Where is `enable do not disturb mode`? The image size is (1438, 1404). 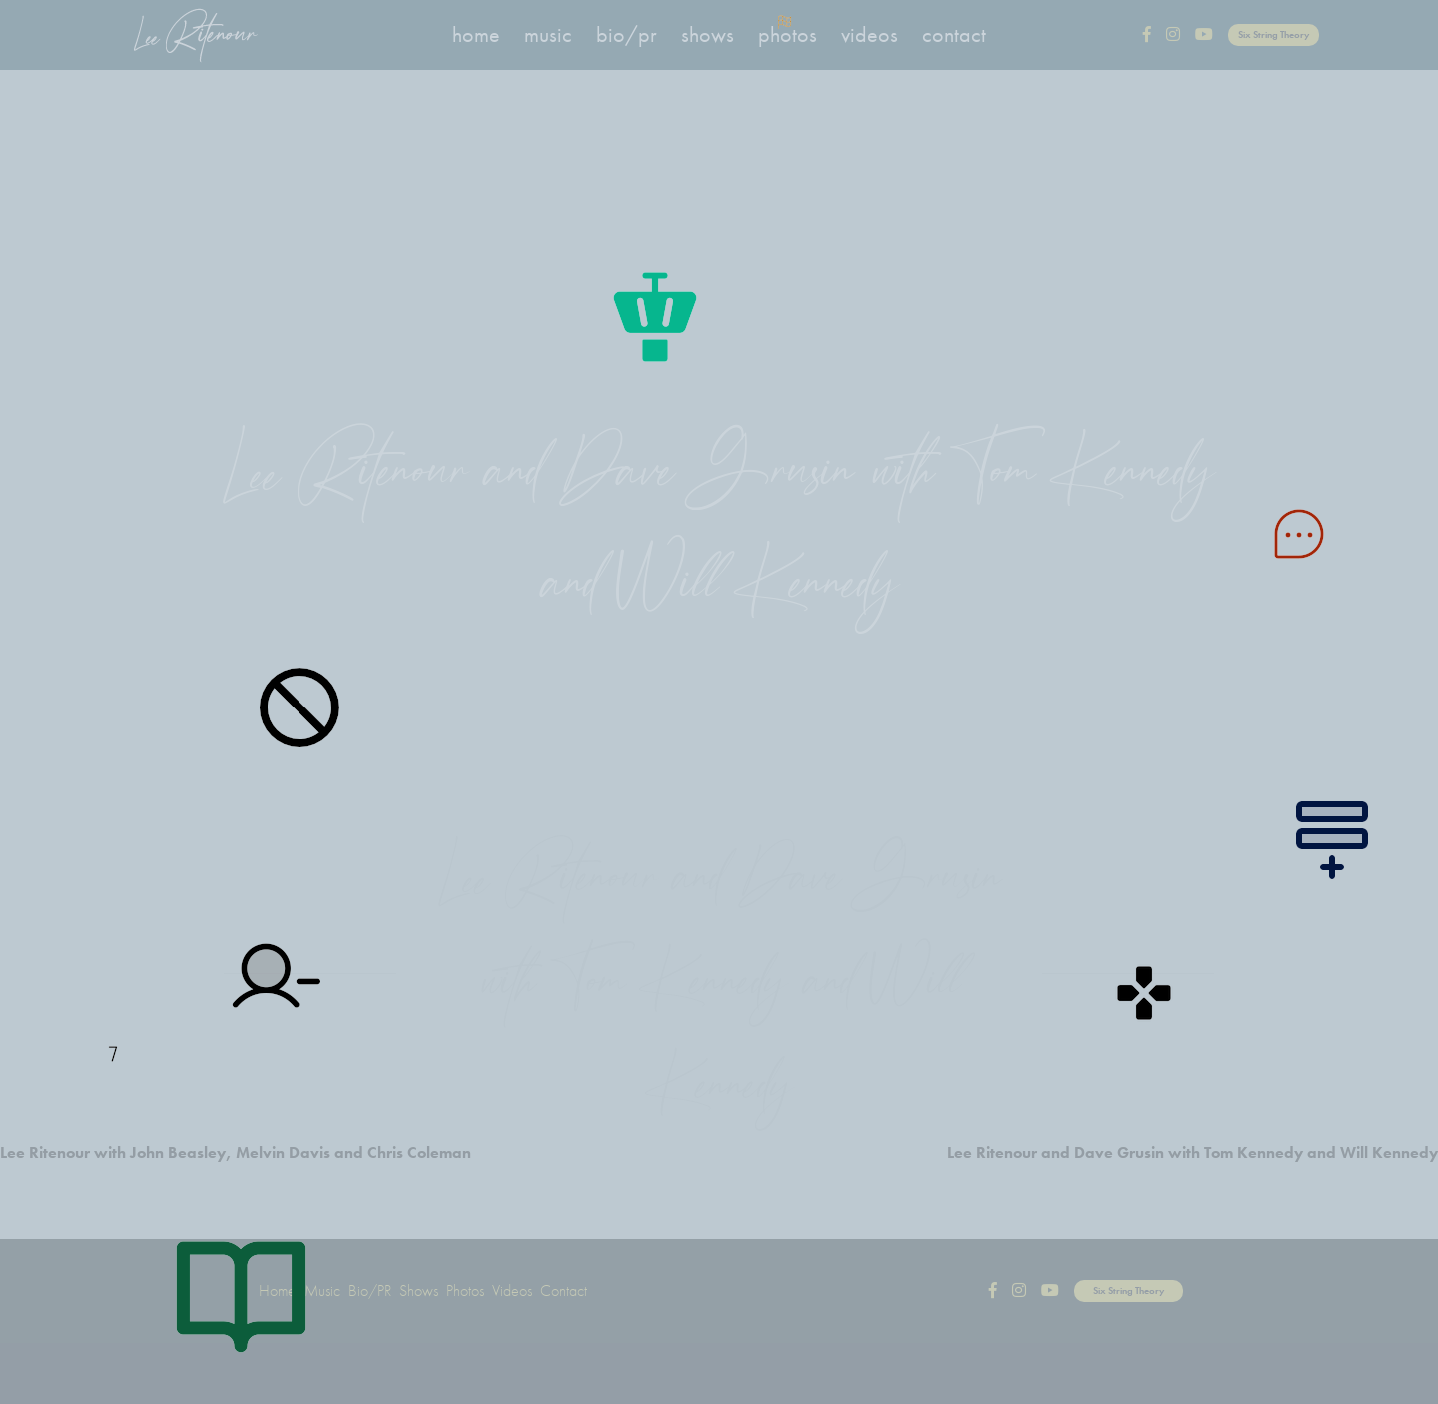 enable do not disturb mode is located at coordinates (299, 707).